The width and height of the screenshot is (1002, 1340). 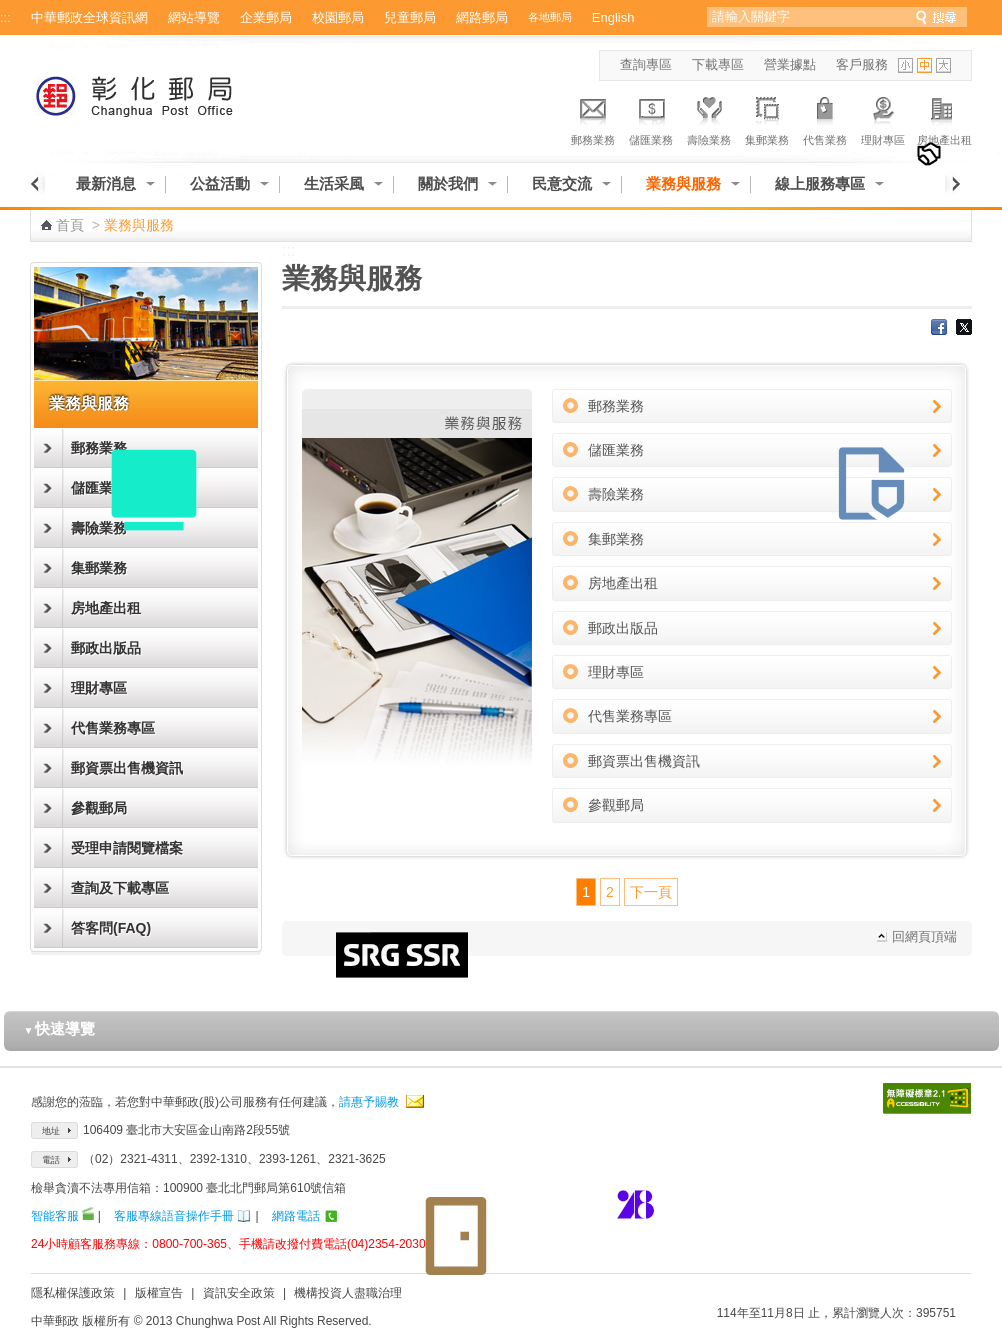 I want to click on indicates a partnership or collaboration, so click(x=929, y=154).